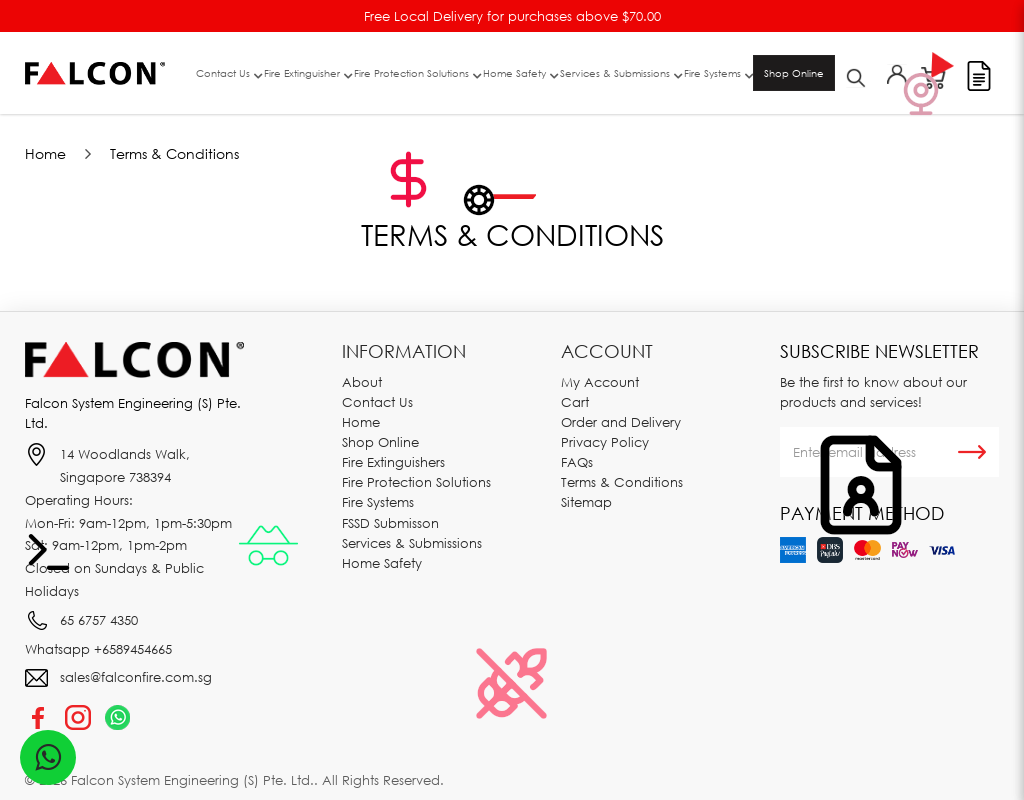 Image resolution: width=1024 pixels, height=800 pixels. Describe the element at coordinates (479, 200) in the screenshot. I see `access casino or gambling features` at that location.